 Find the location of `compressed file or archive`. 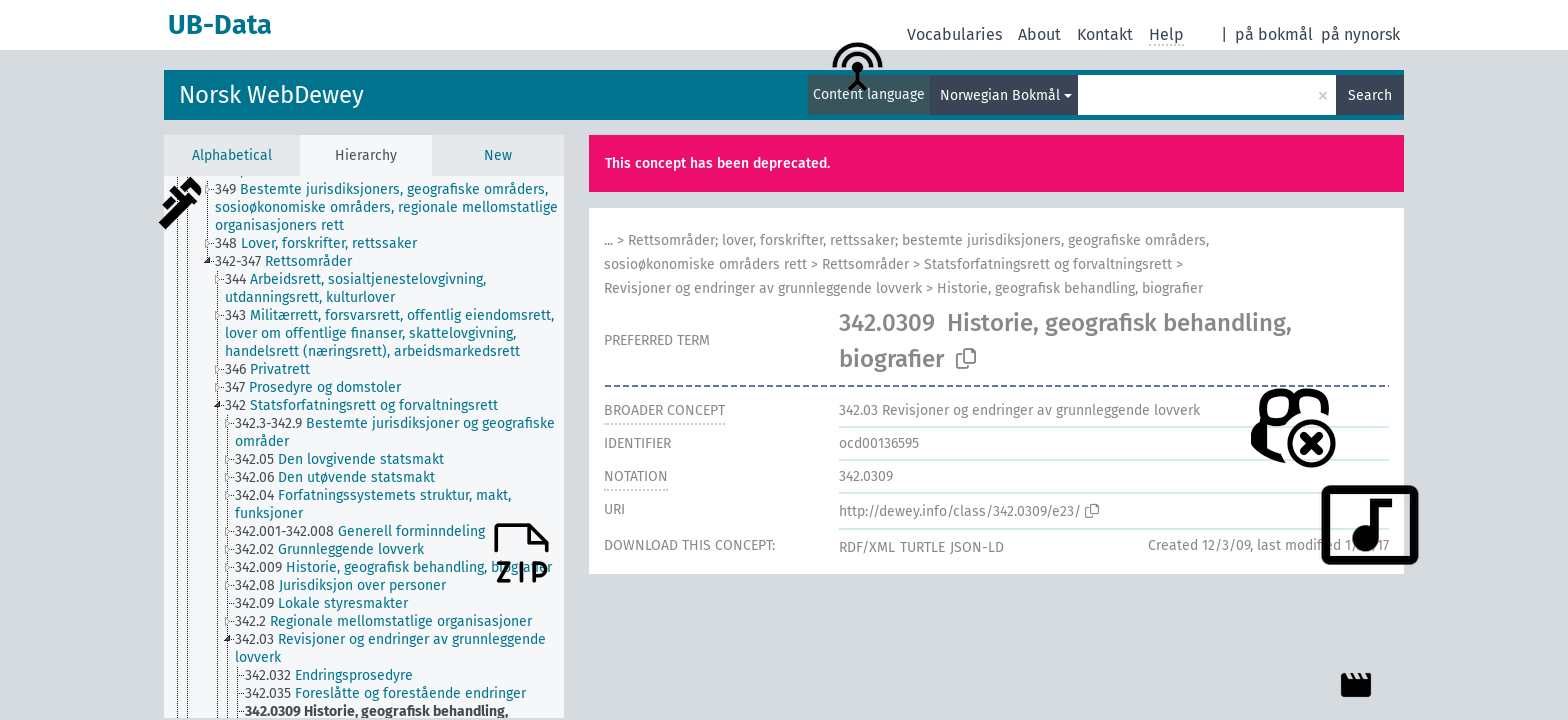

compressed file or archive is located at coordinates (521, 555).